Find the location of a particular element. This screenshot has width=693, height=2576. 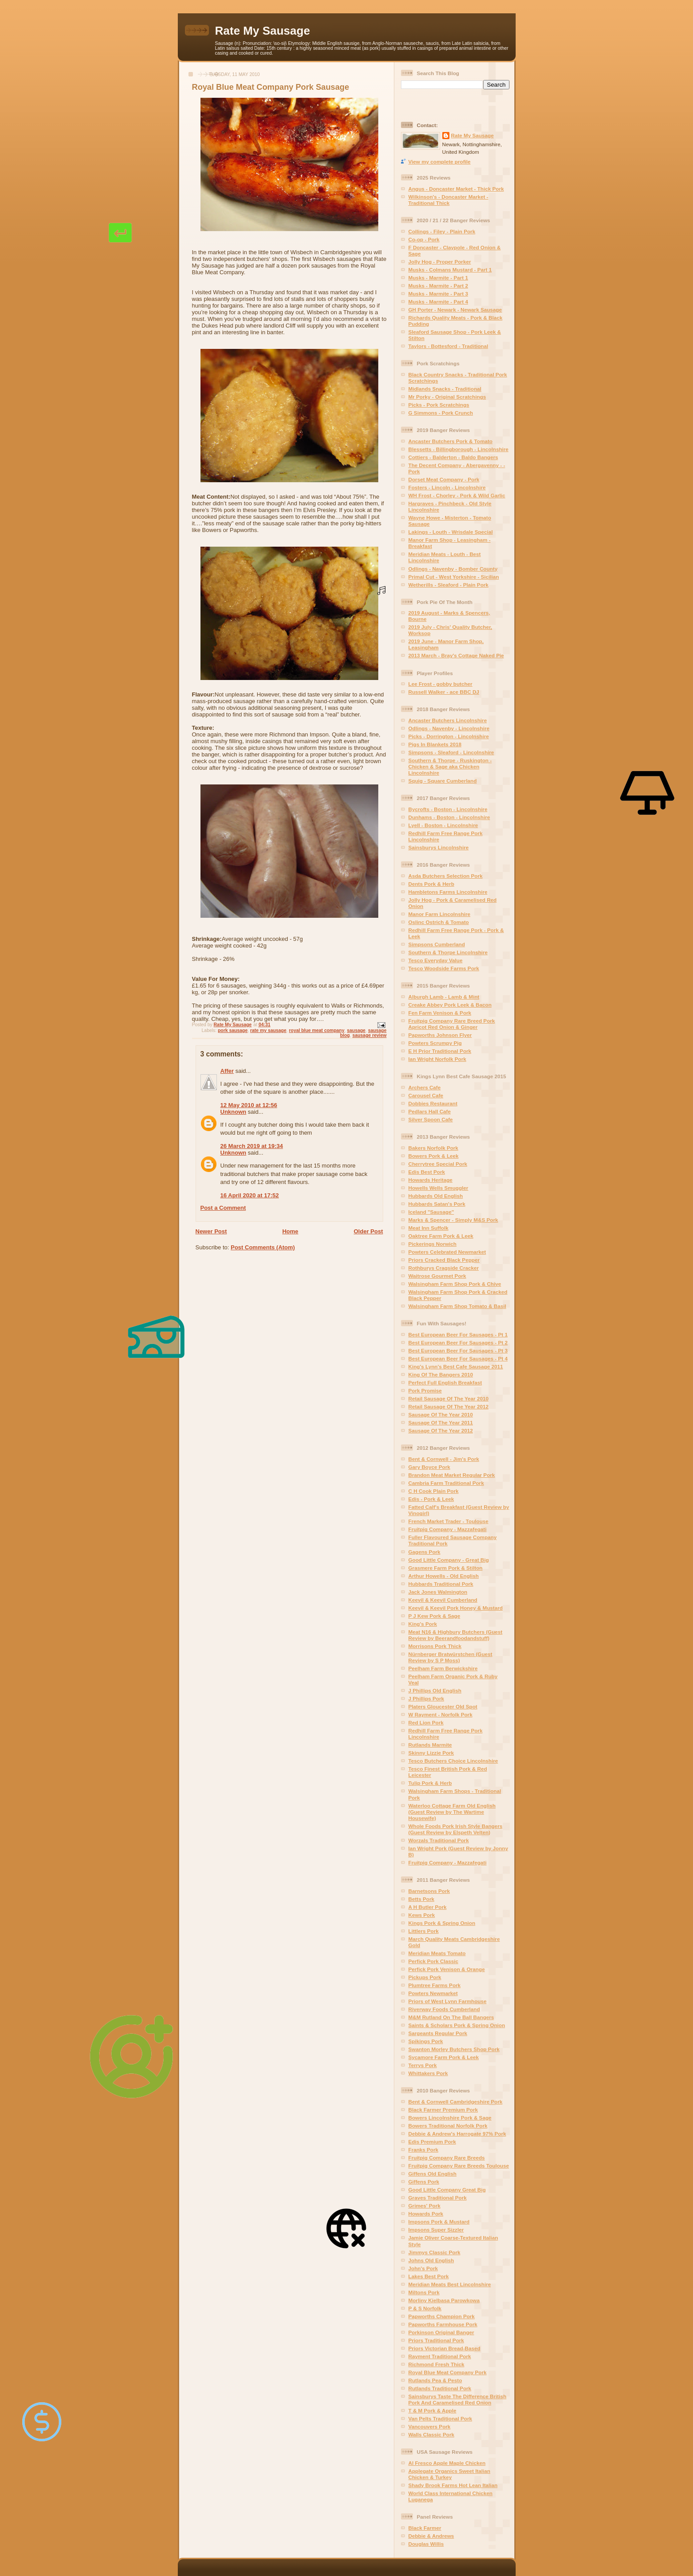

access music library or audio player is located at coordinates (382, 591).